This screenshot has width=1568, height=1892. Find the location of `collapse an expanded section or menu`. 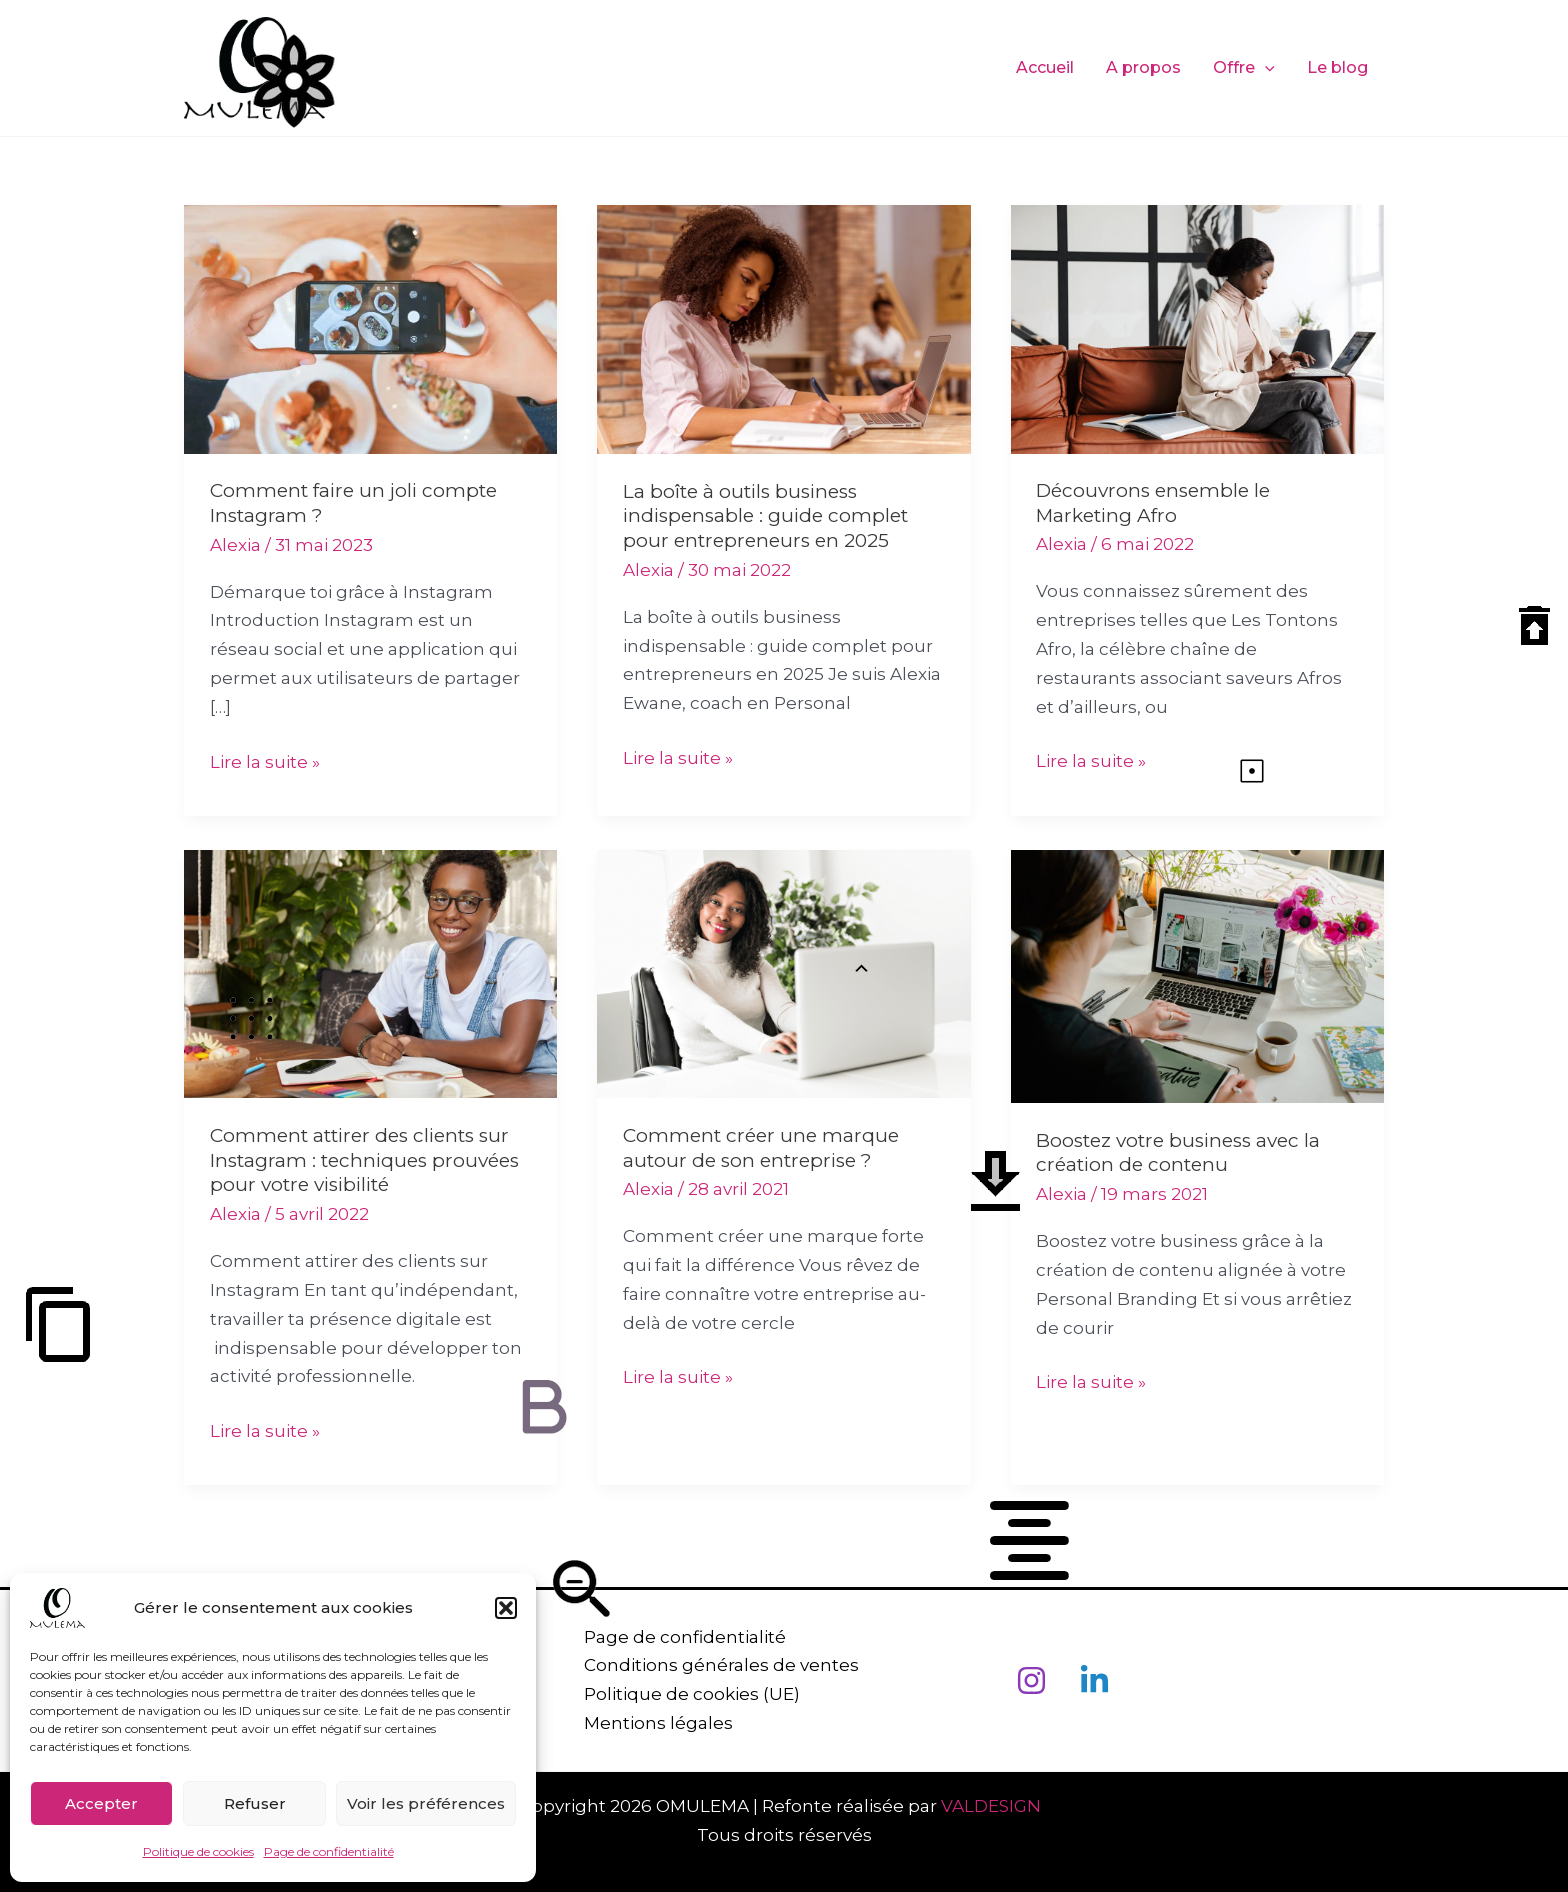

collapse an expanded section or menu is located at coordinates (861, 968).